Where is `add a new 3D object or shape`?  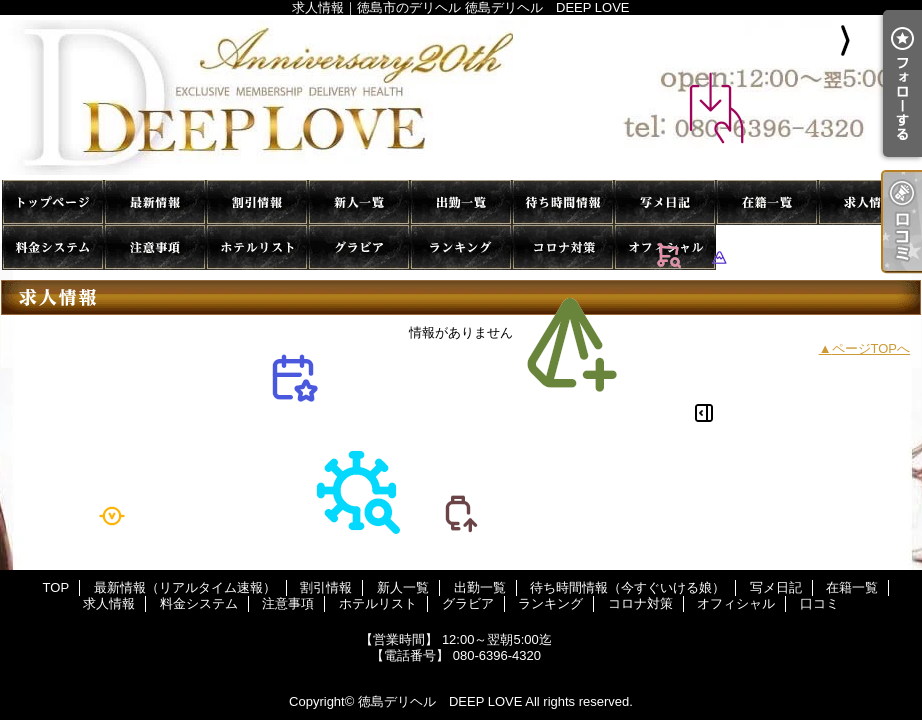
add a new 3D object or shape is located at coordinates (570, 345).